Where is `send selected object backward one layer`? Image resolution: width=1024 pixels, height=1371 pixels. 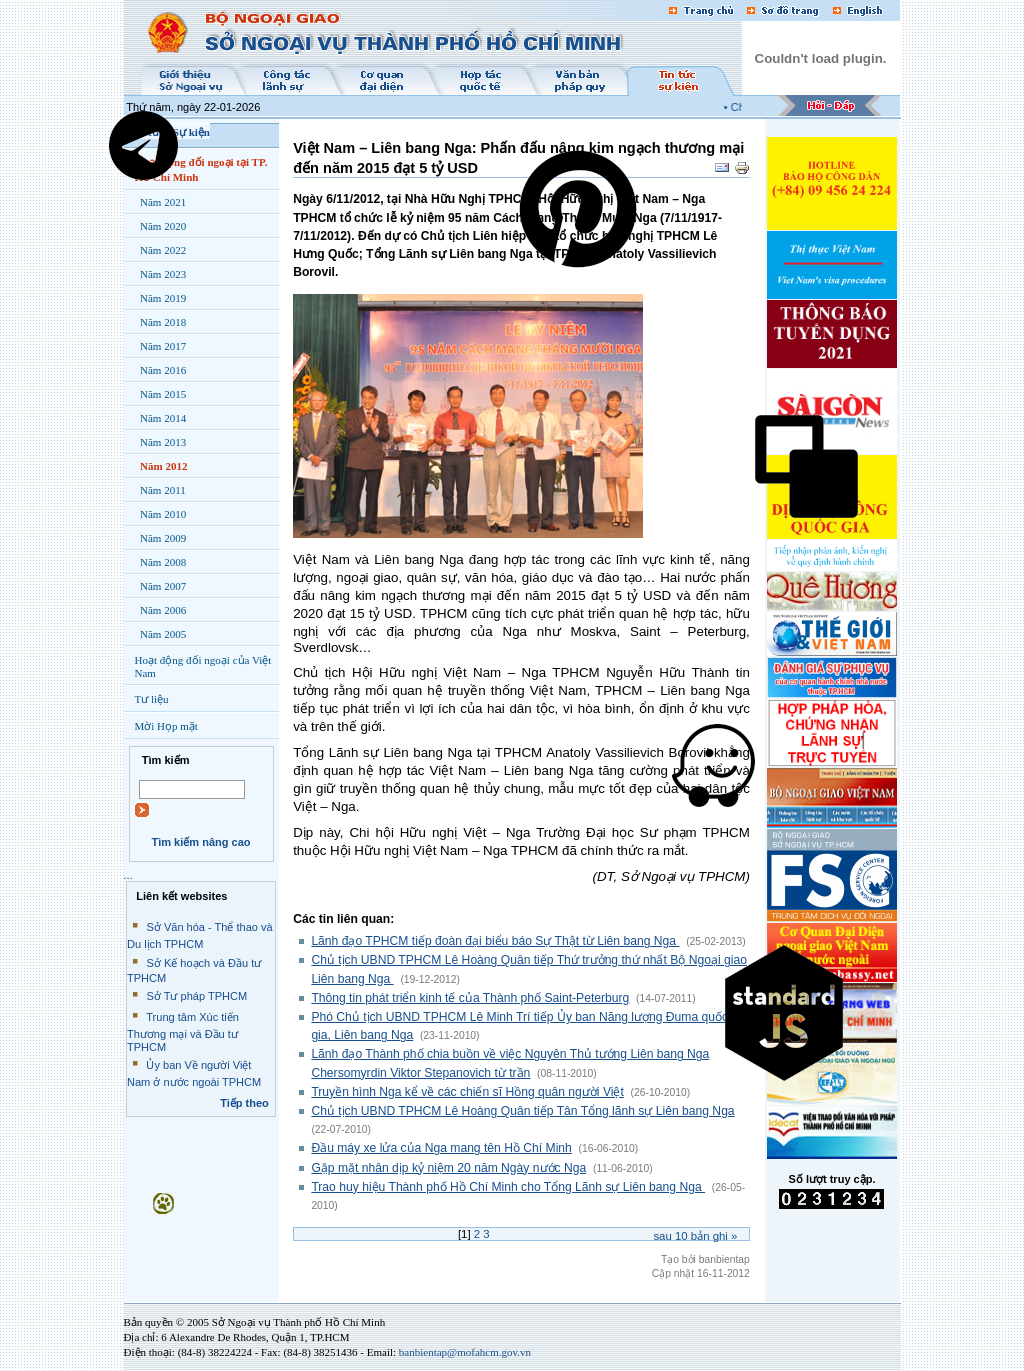 send selected object backward one layer is located at coordinates (806, 466).